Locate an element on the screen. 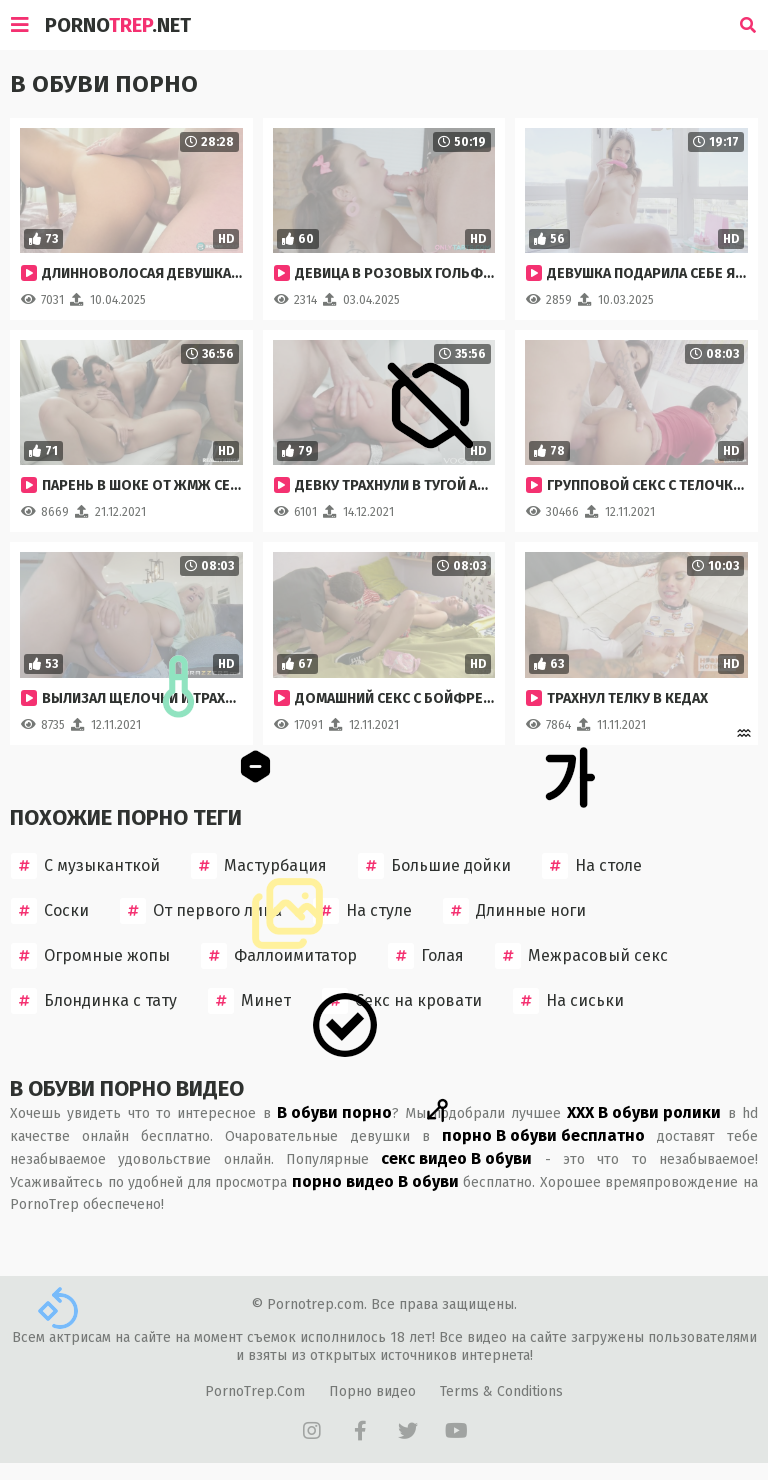 The height and width of the screenshot is (1480, 768). switch to korean keyboard input is located at coordinates (568, 777).